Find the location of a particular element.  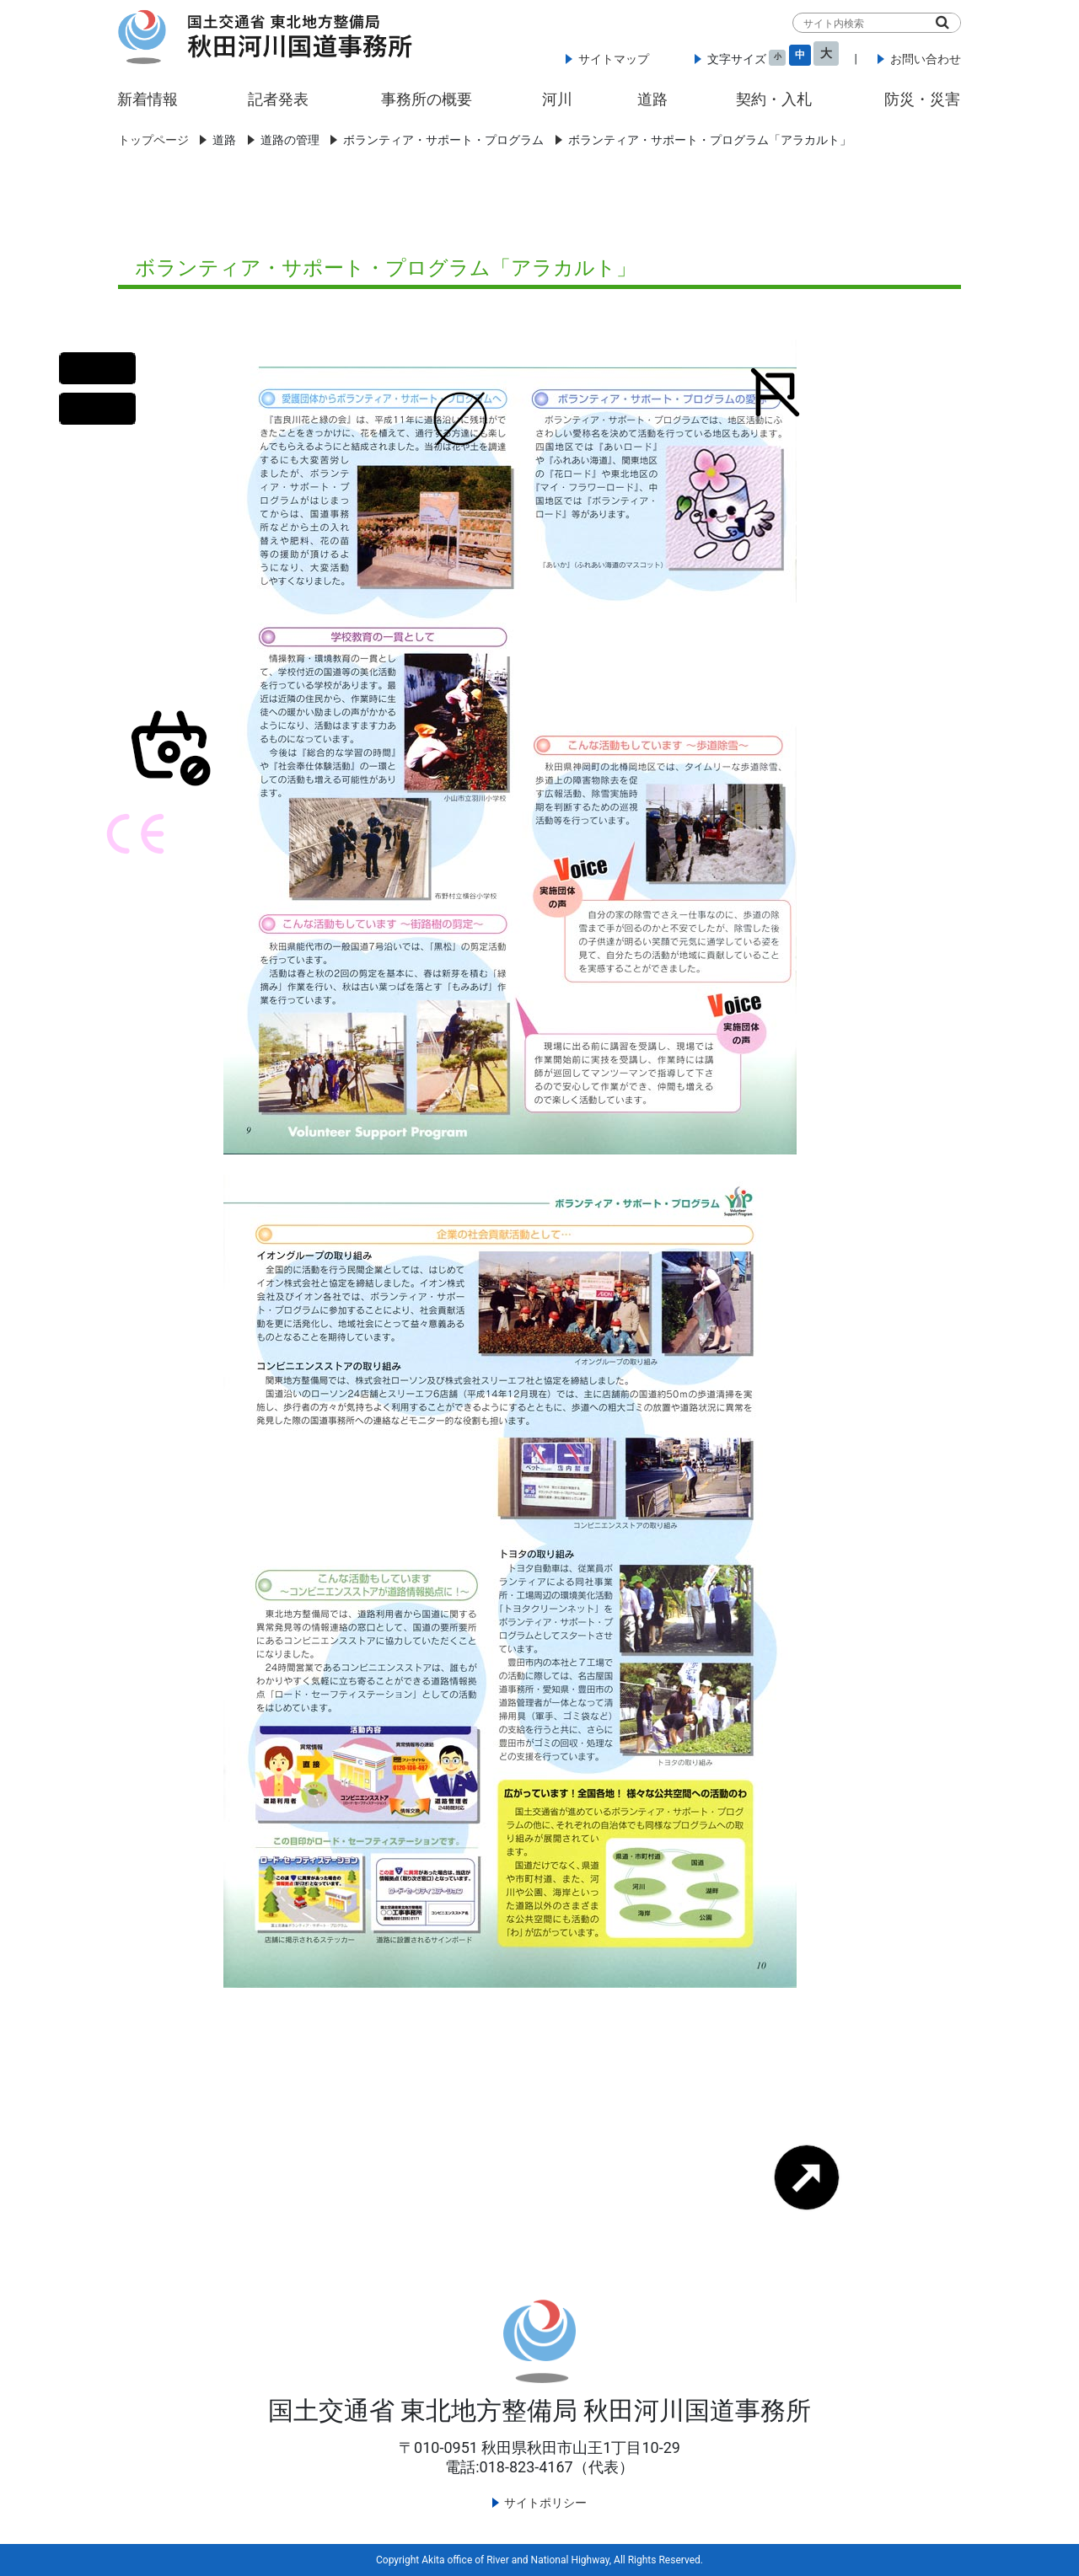

open link in new tab or window is located at coordinates (807, 2177).